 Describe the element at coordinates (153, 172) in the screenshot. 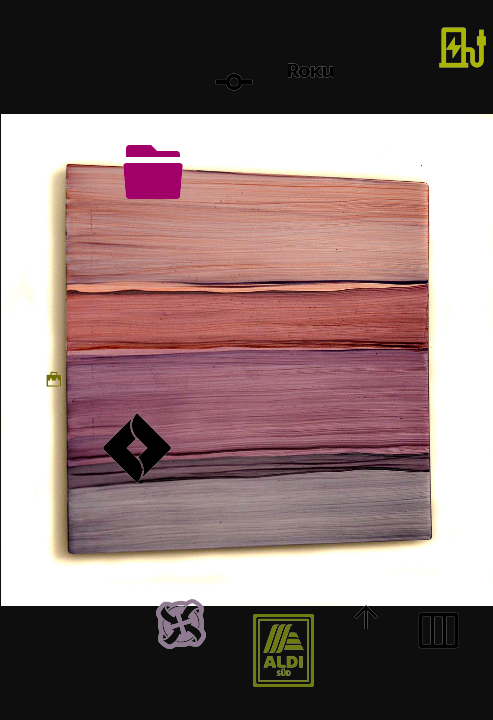

I see `open folder to view contents` at that location.